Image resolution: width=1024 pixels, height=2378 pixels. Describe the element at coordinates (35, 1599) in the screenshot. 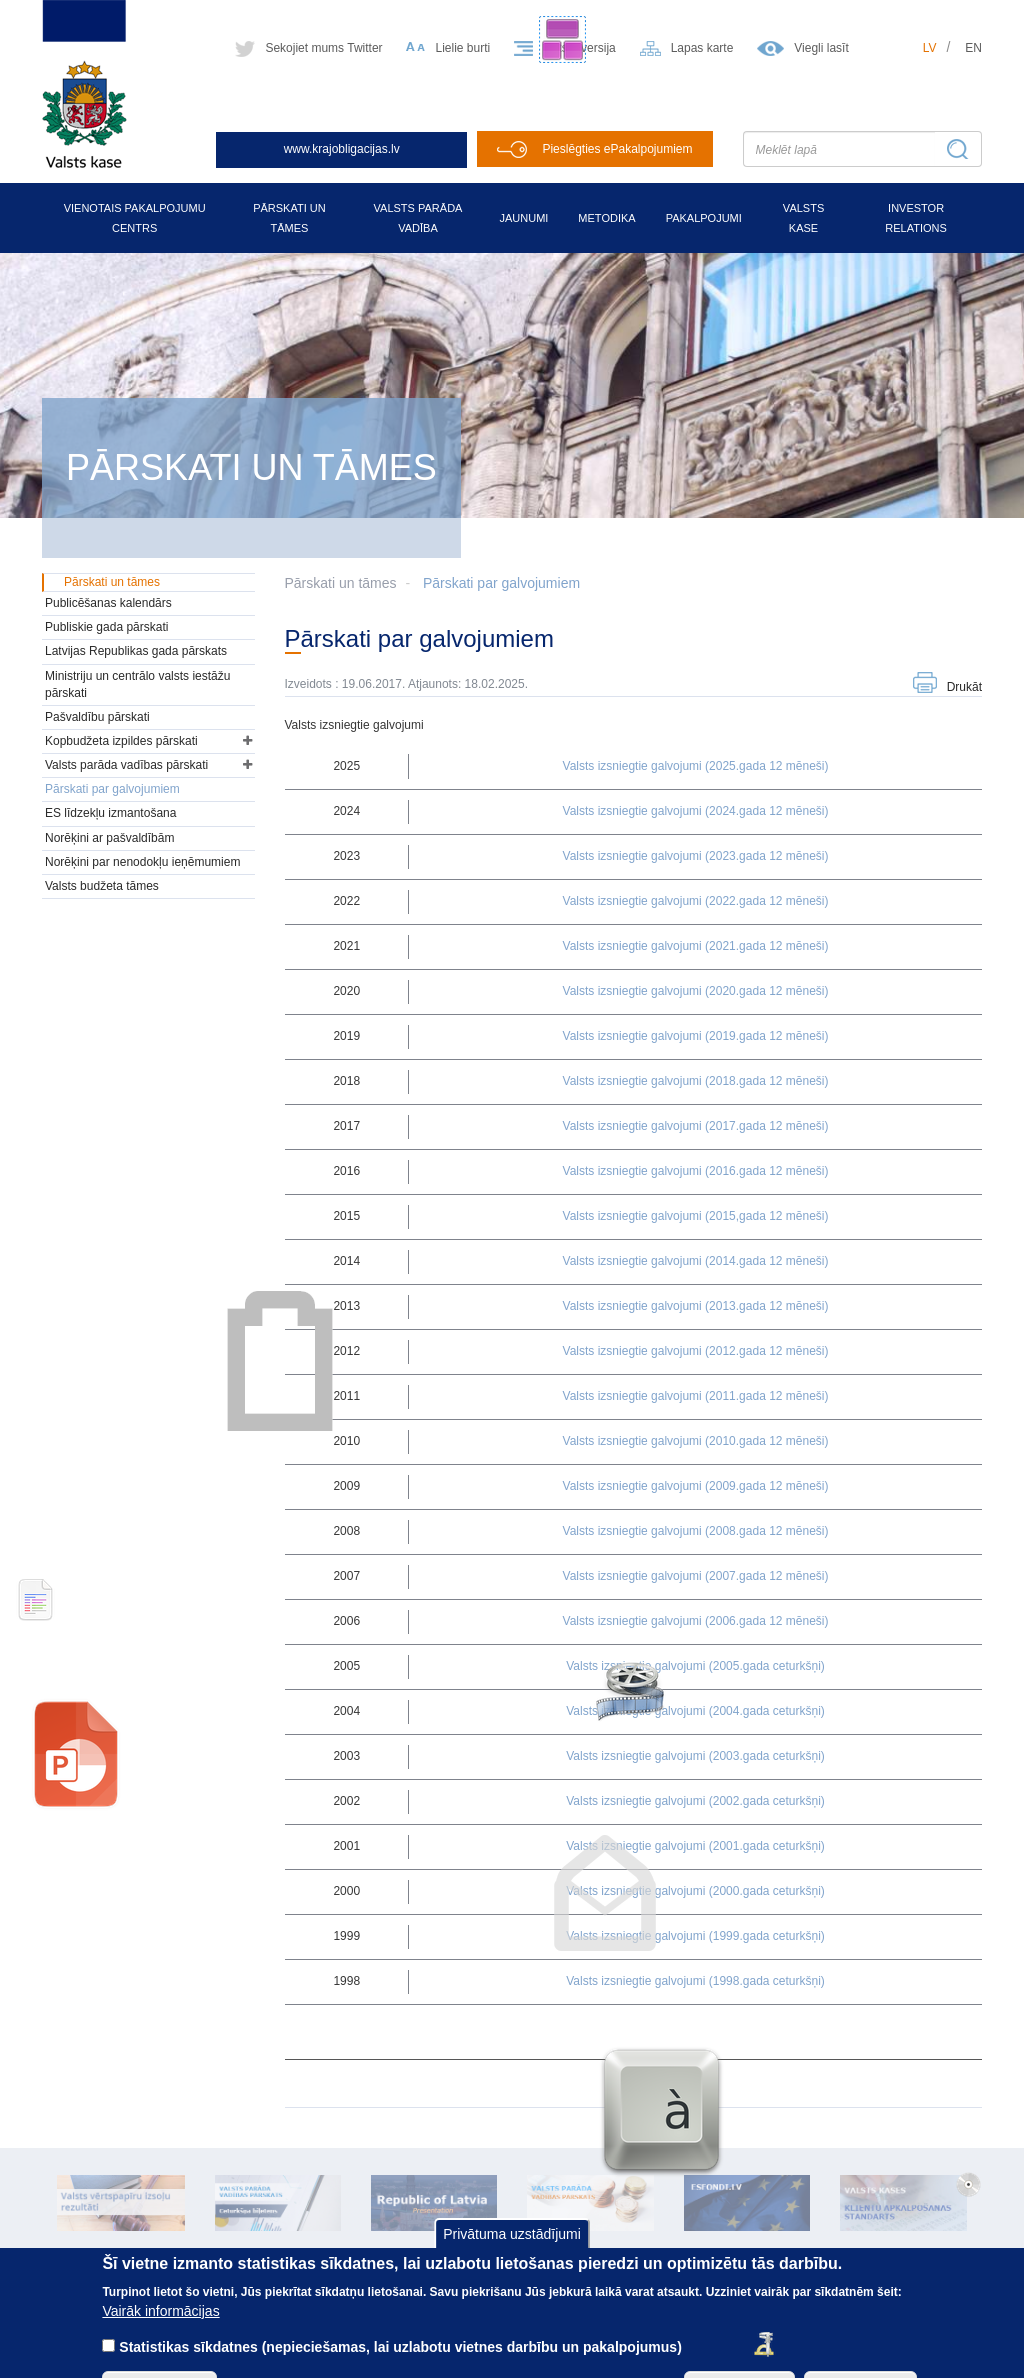

I see `access developer tools and settings` at that location.